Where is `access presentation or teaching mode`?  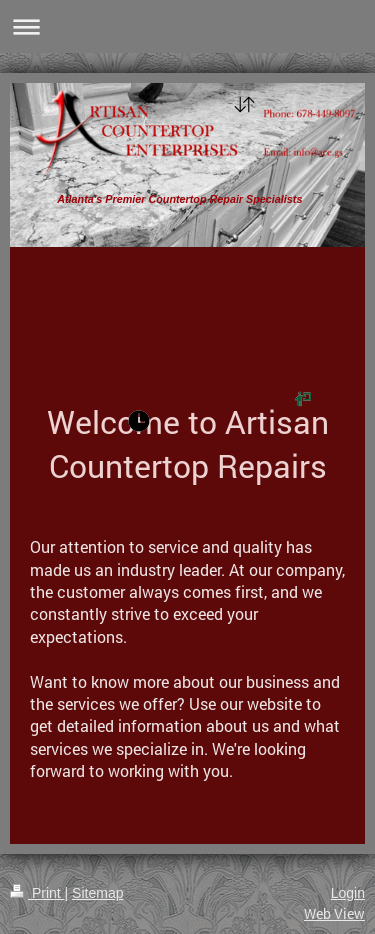
access presentation or teaching mode is located at coordinates (303, 399).